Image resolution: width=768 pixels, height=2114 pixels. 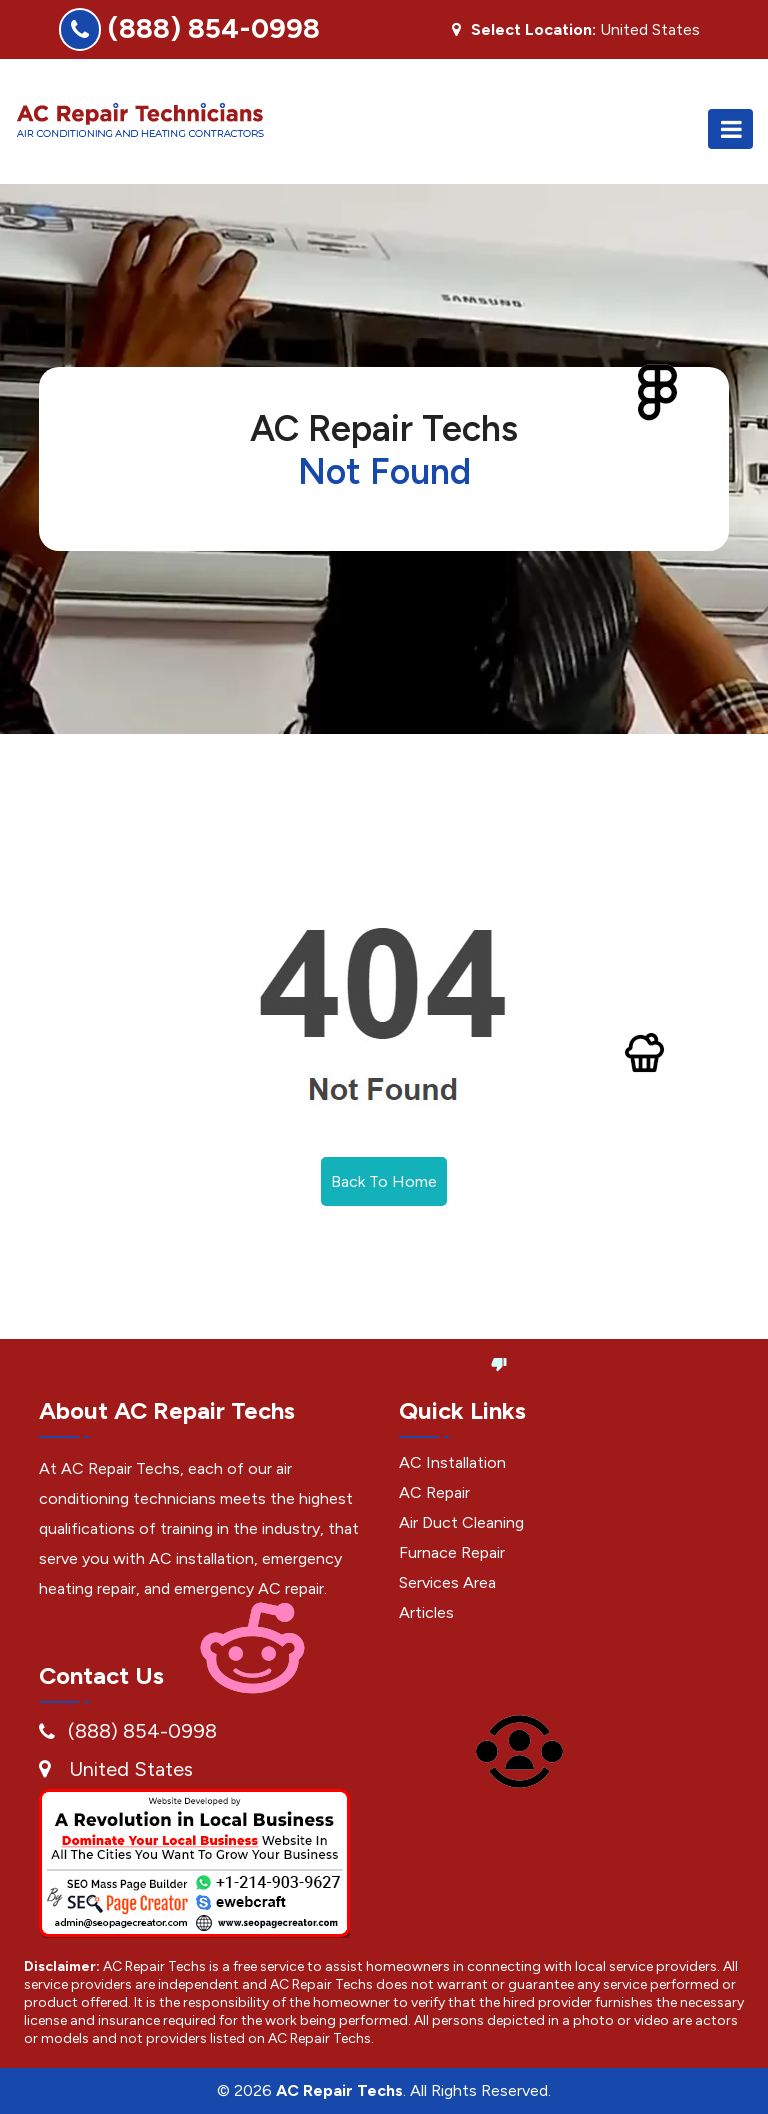 What do you see at coordinates (657, 392) in the screenshot?
I see `open figma design app` at bounding box center [657, 392].